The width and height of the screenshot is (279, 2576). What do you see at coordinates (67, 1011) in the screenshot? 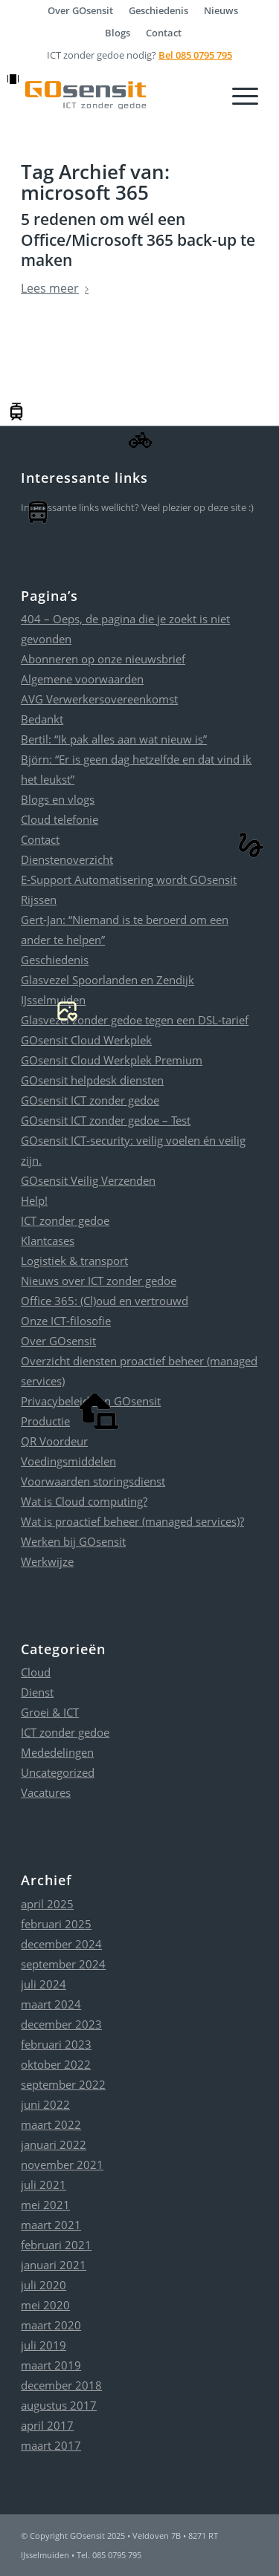
I see `add photo to favorites` at bounding box center [67, 1011].